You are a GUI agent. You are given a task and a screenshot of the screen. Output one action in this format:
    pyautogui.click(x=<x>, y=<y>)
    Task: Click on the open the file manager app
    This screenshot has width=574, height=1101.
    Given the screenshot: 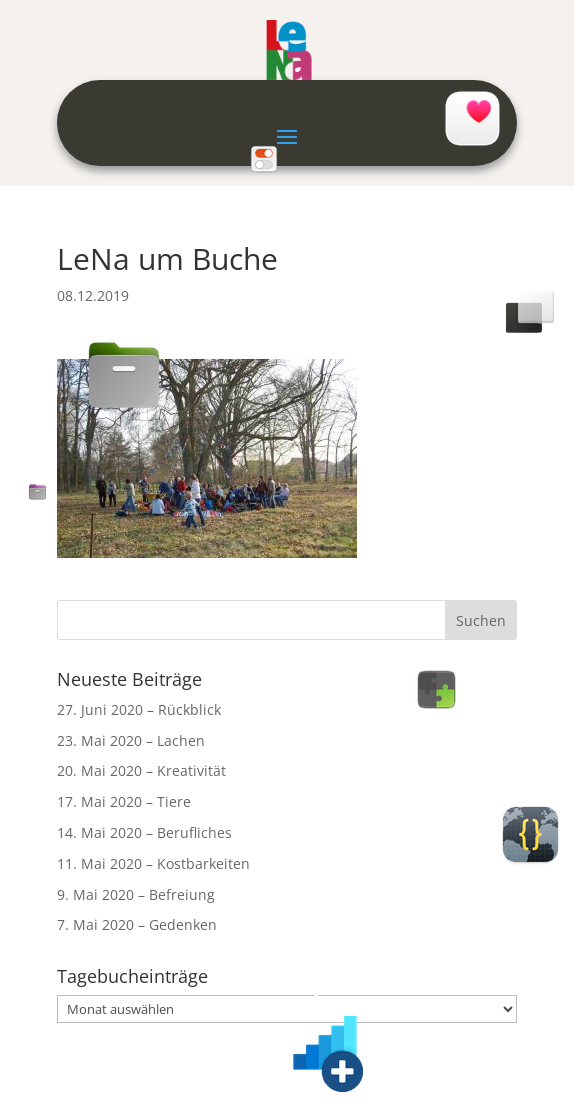 What is the action you would take?
    pyautogui.click(x=124, y=375)
    